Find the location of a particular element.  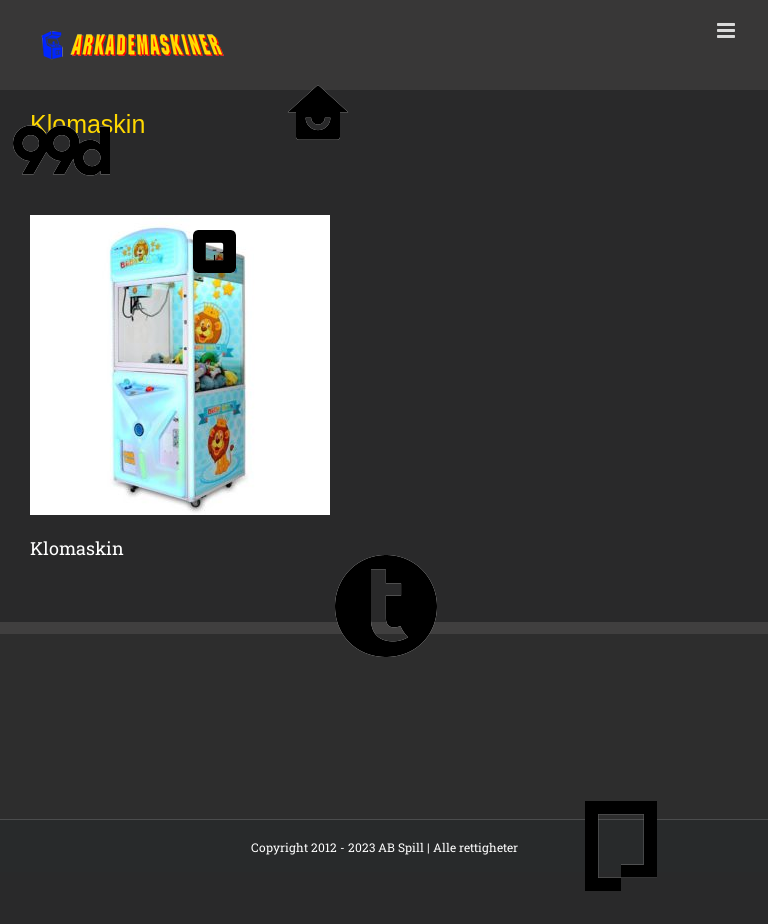

99designs logo - link to design marketplace platform is located at coordinates (61, 150).